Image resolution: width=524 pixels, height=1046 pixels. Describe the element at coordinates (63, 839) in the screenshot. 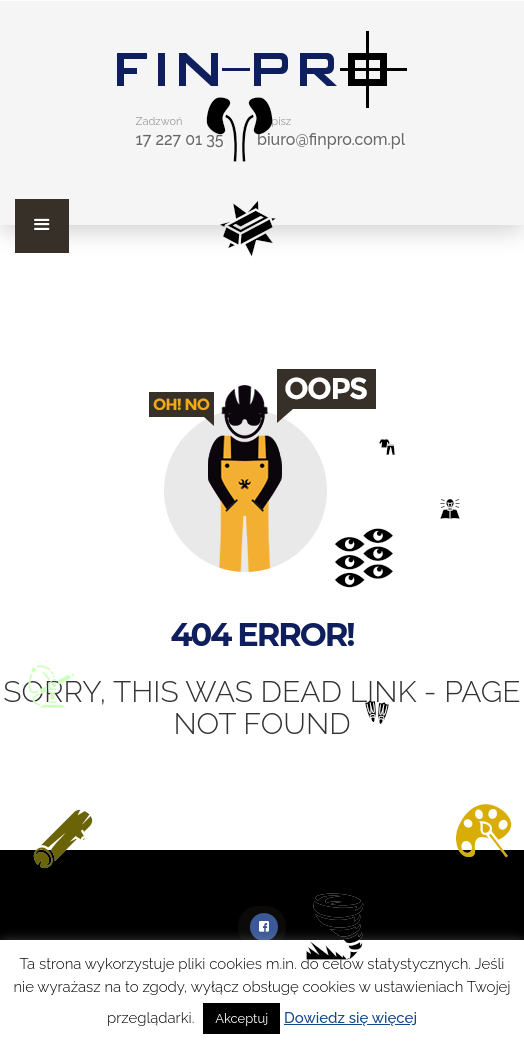

I see `view activity log or history` at that location.